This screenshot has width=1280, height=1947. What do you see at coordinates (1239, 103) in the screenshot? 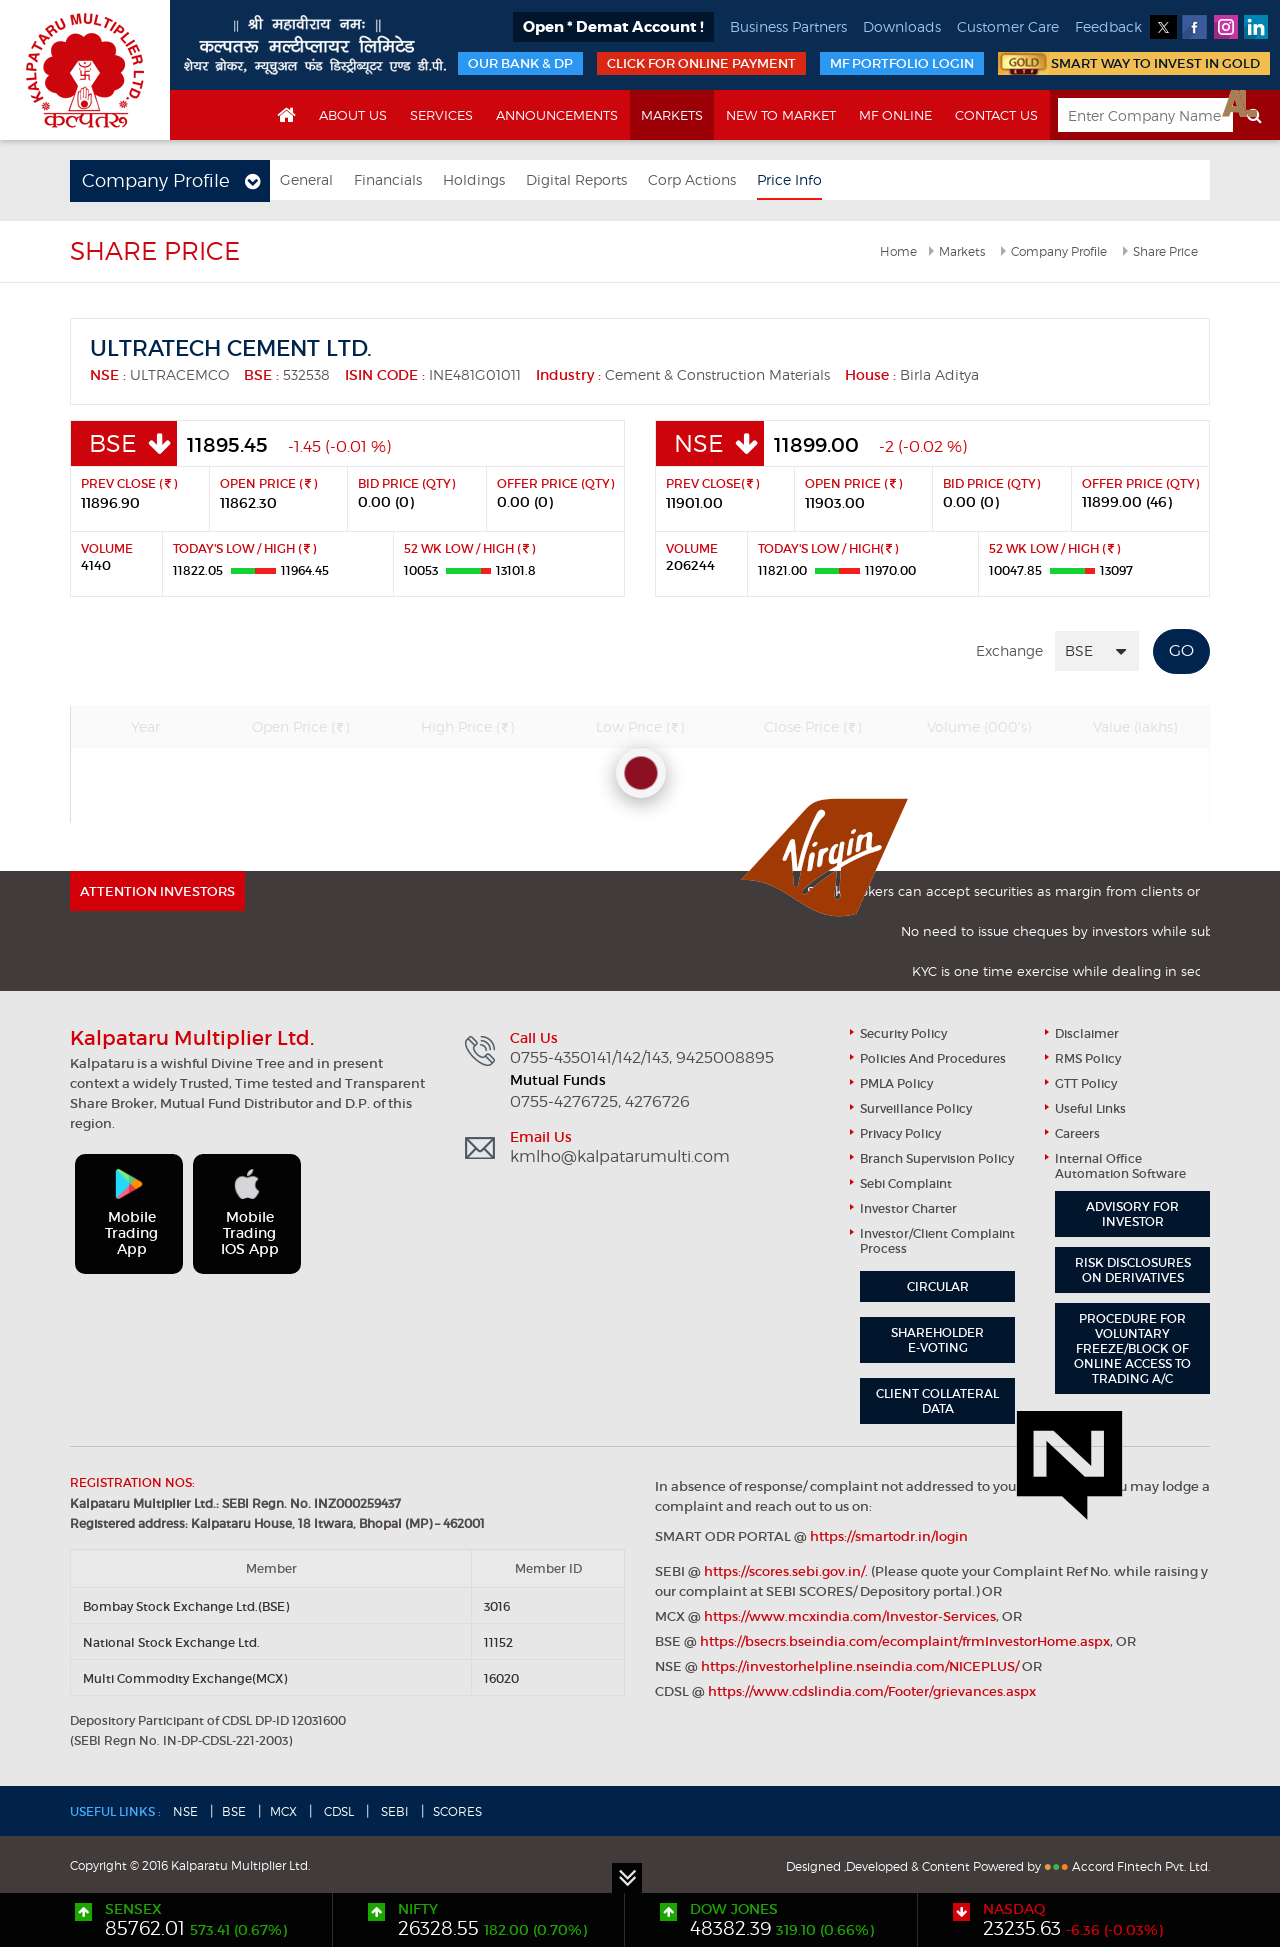
I see `open AniList app or website` at bounding box center [1239, 103].